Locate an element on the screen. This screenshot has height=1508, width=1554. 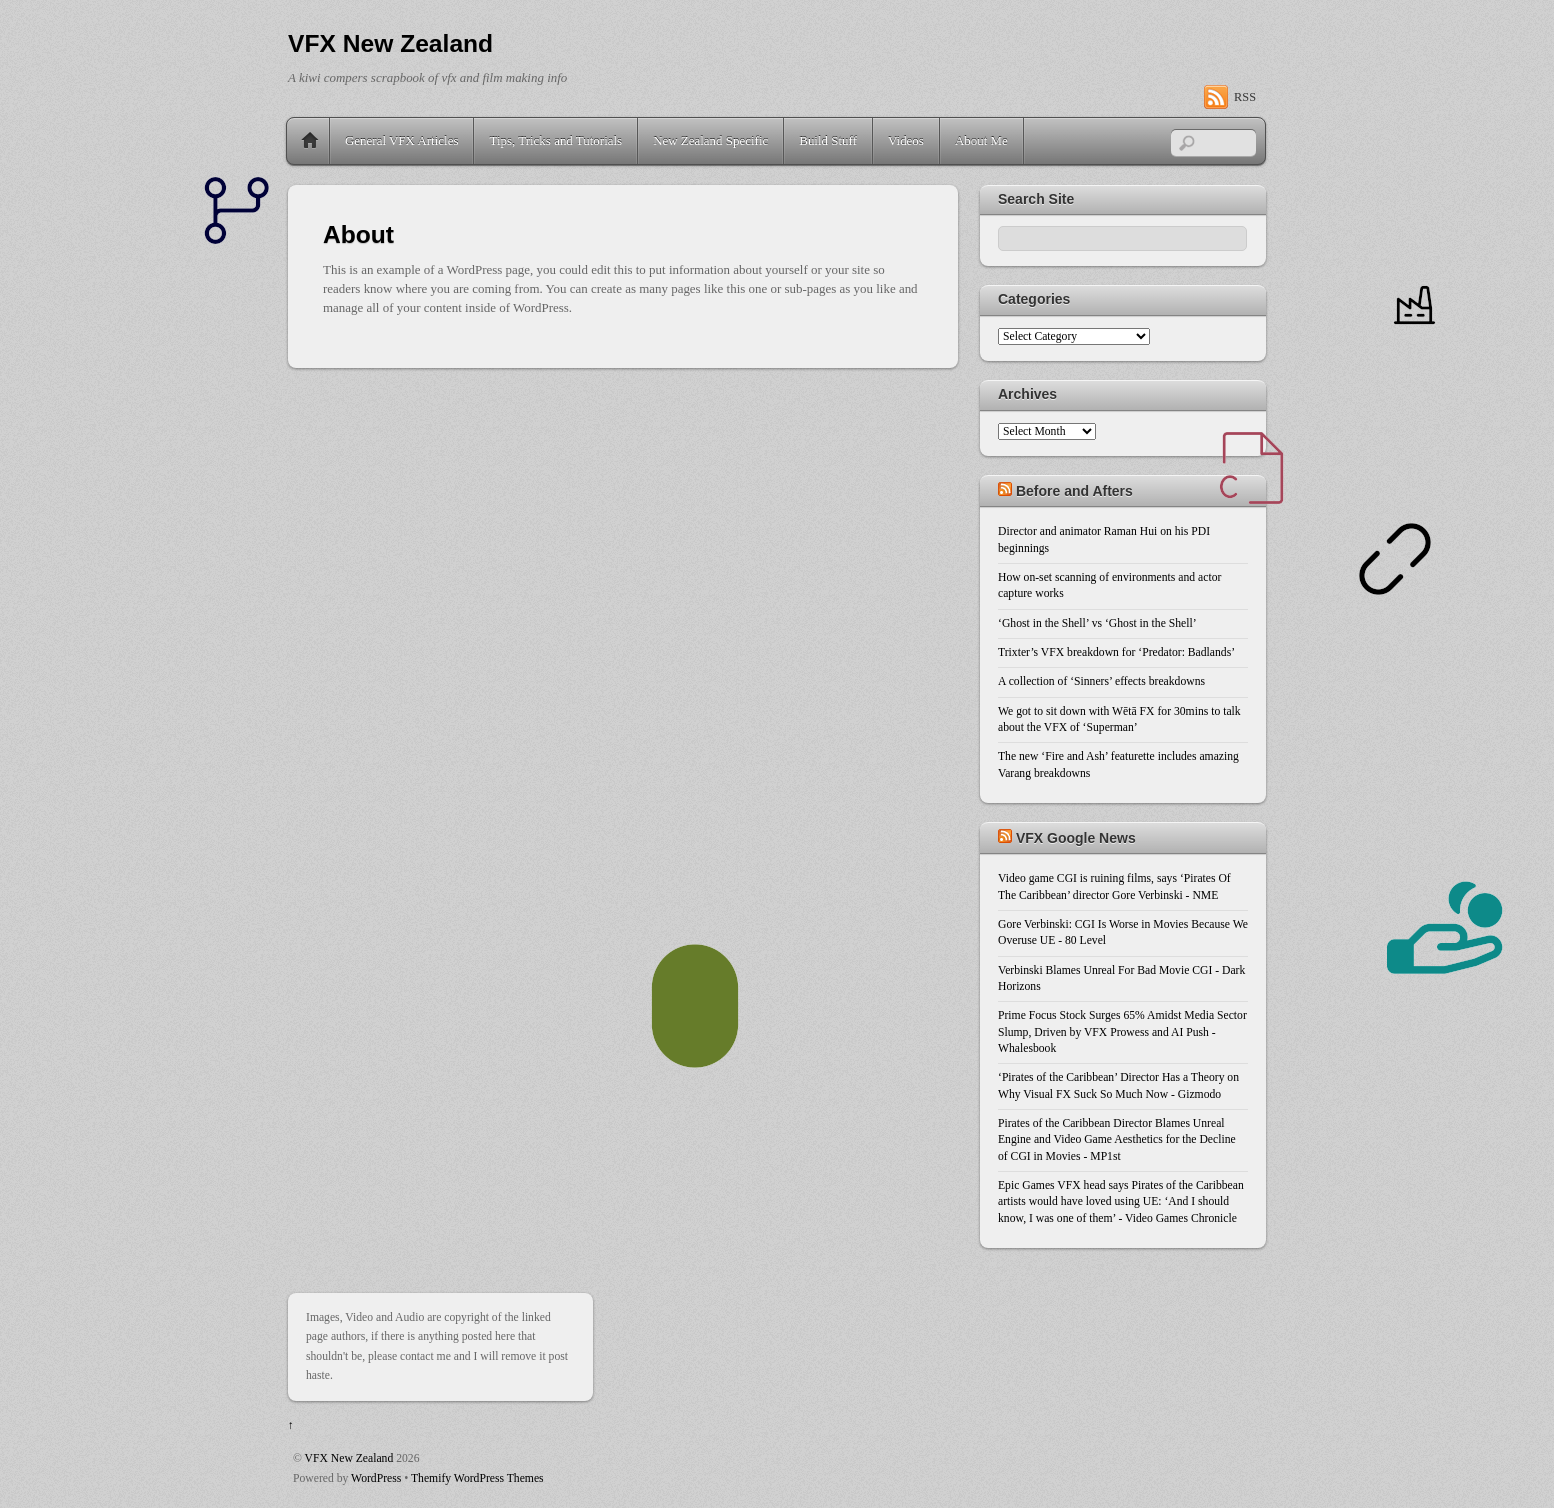
make a payment or donation is located at coordinates (1448, 931).